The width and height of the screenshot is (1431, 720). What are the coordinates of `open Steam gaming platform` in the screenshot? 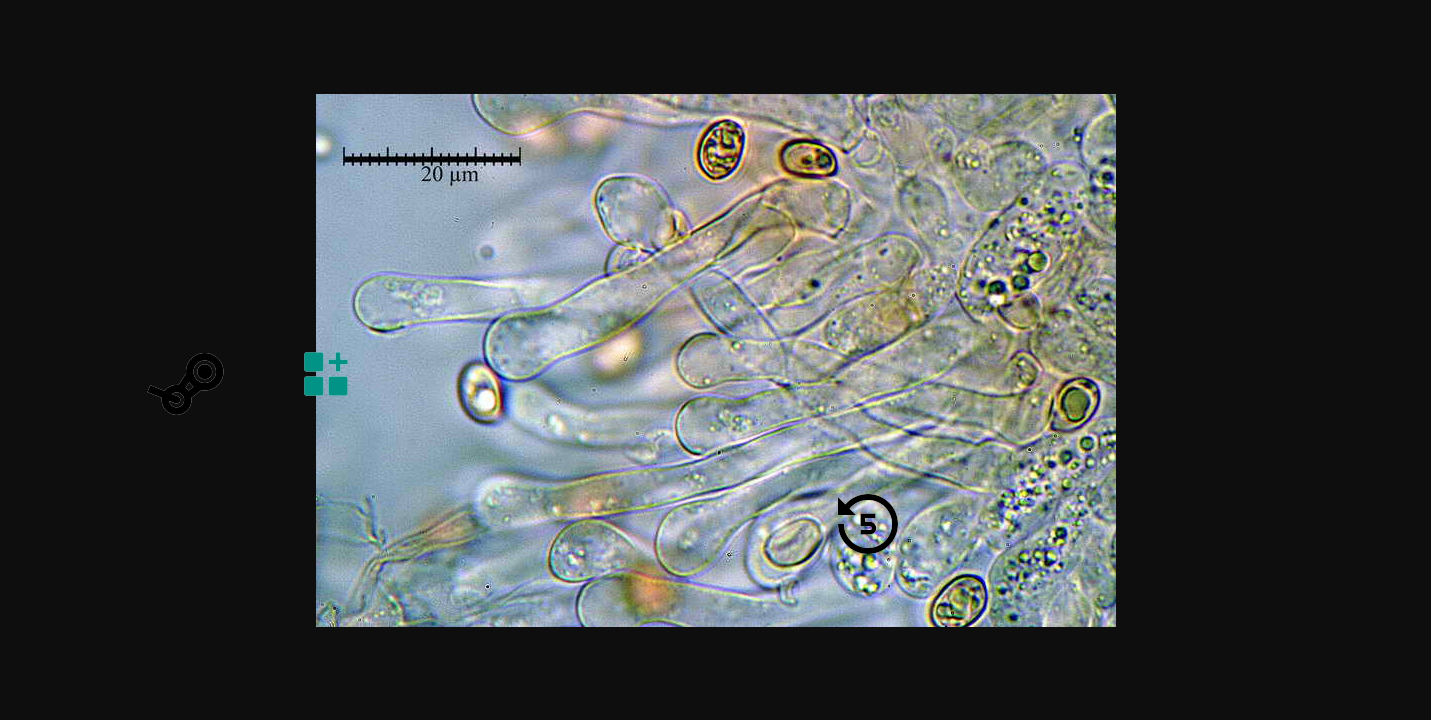 It's located at (186, 383).